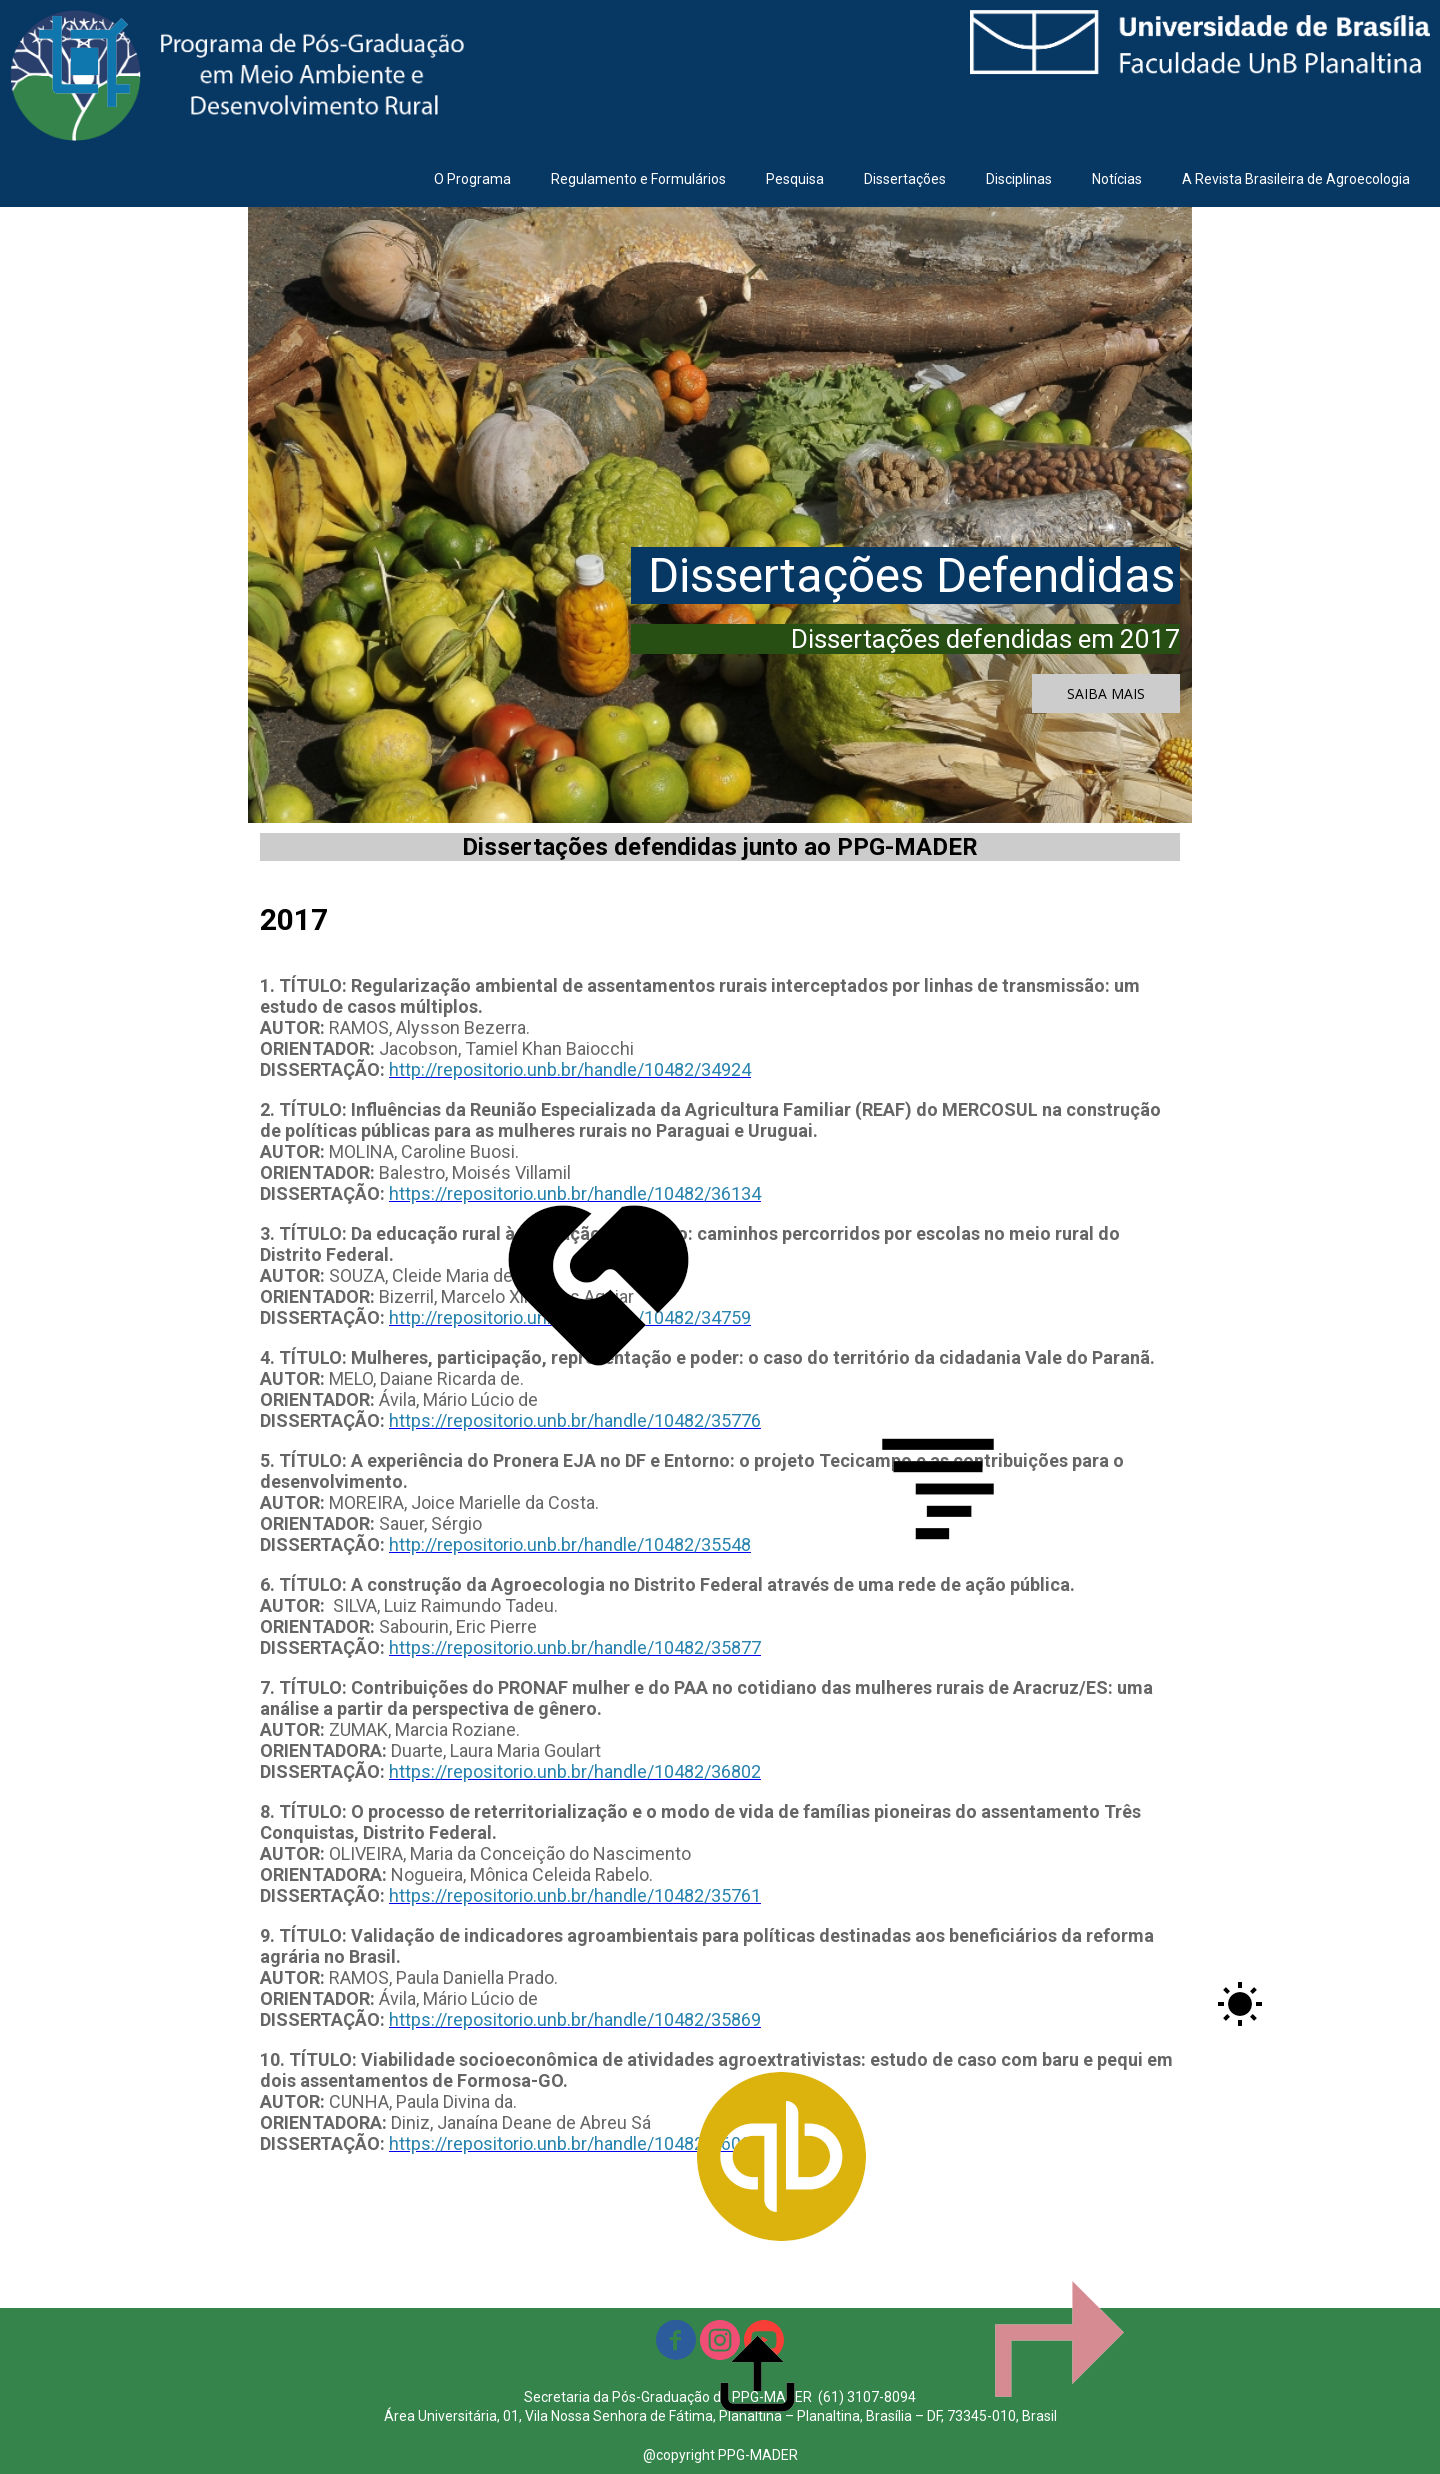  I want to click on share content with others, so click(757, 2374).